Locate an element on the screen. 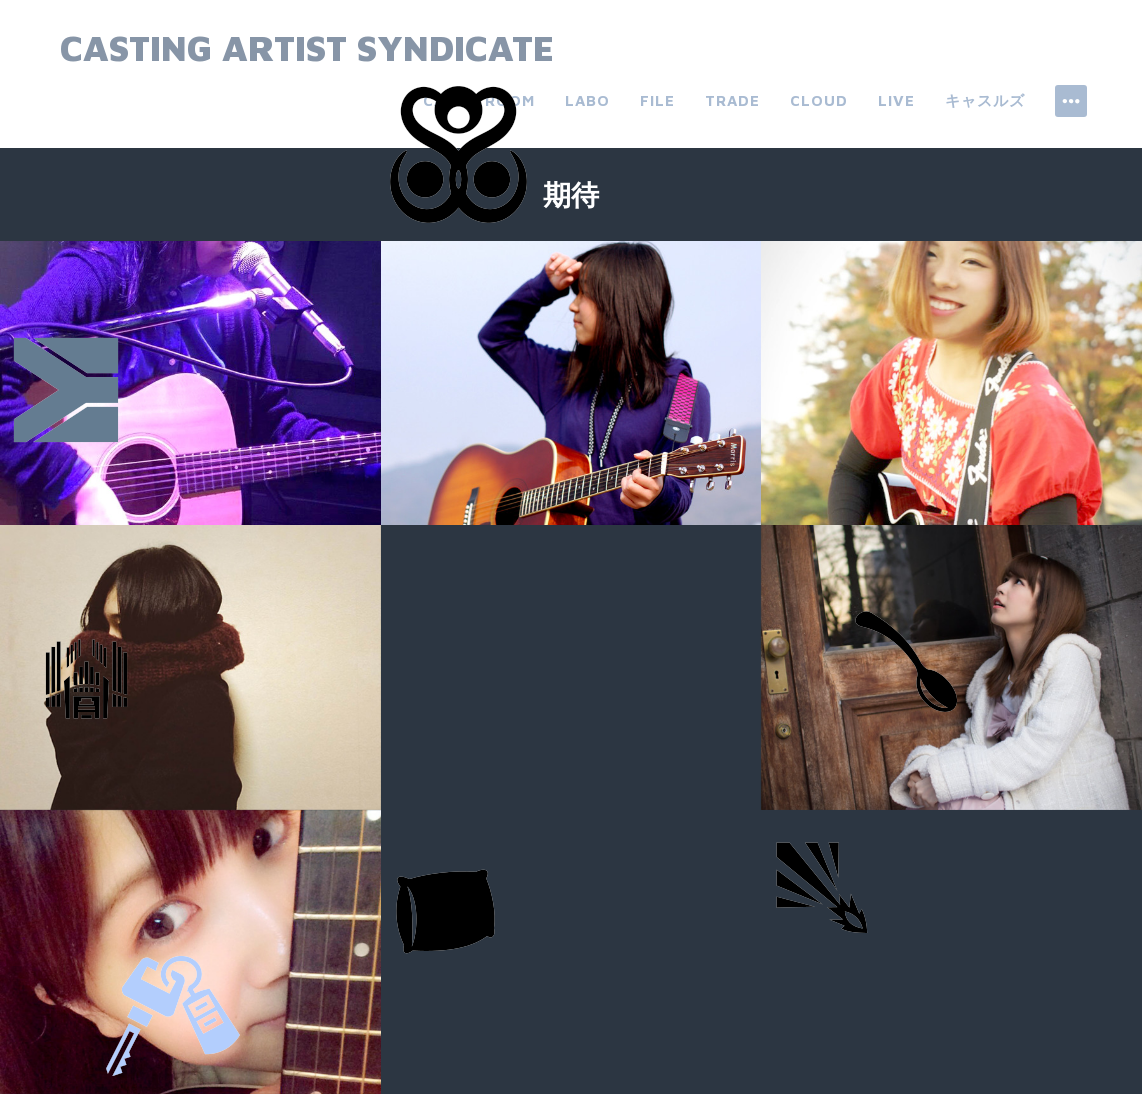  select south africa as country or region is located at coordinates (66, 390).